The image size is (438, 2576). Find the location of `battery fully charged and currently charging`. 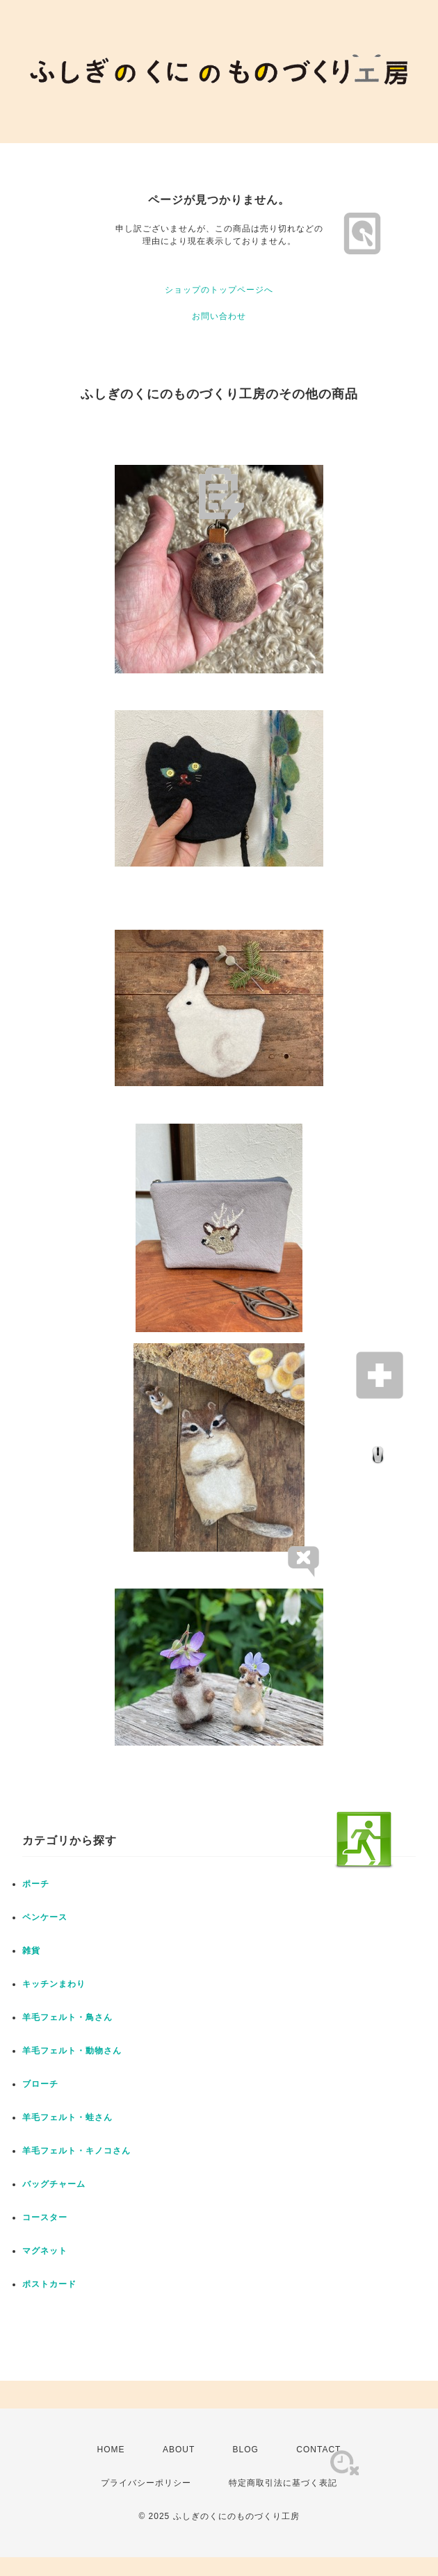

battery fully charged and currently charging is located at coordinates (218, 493).